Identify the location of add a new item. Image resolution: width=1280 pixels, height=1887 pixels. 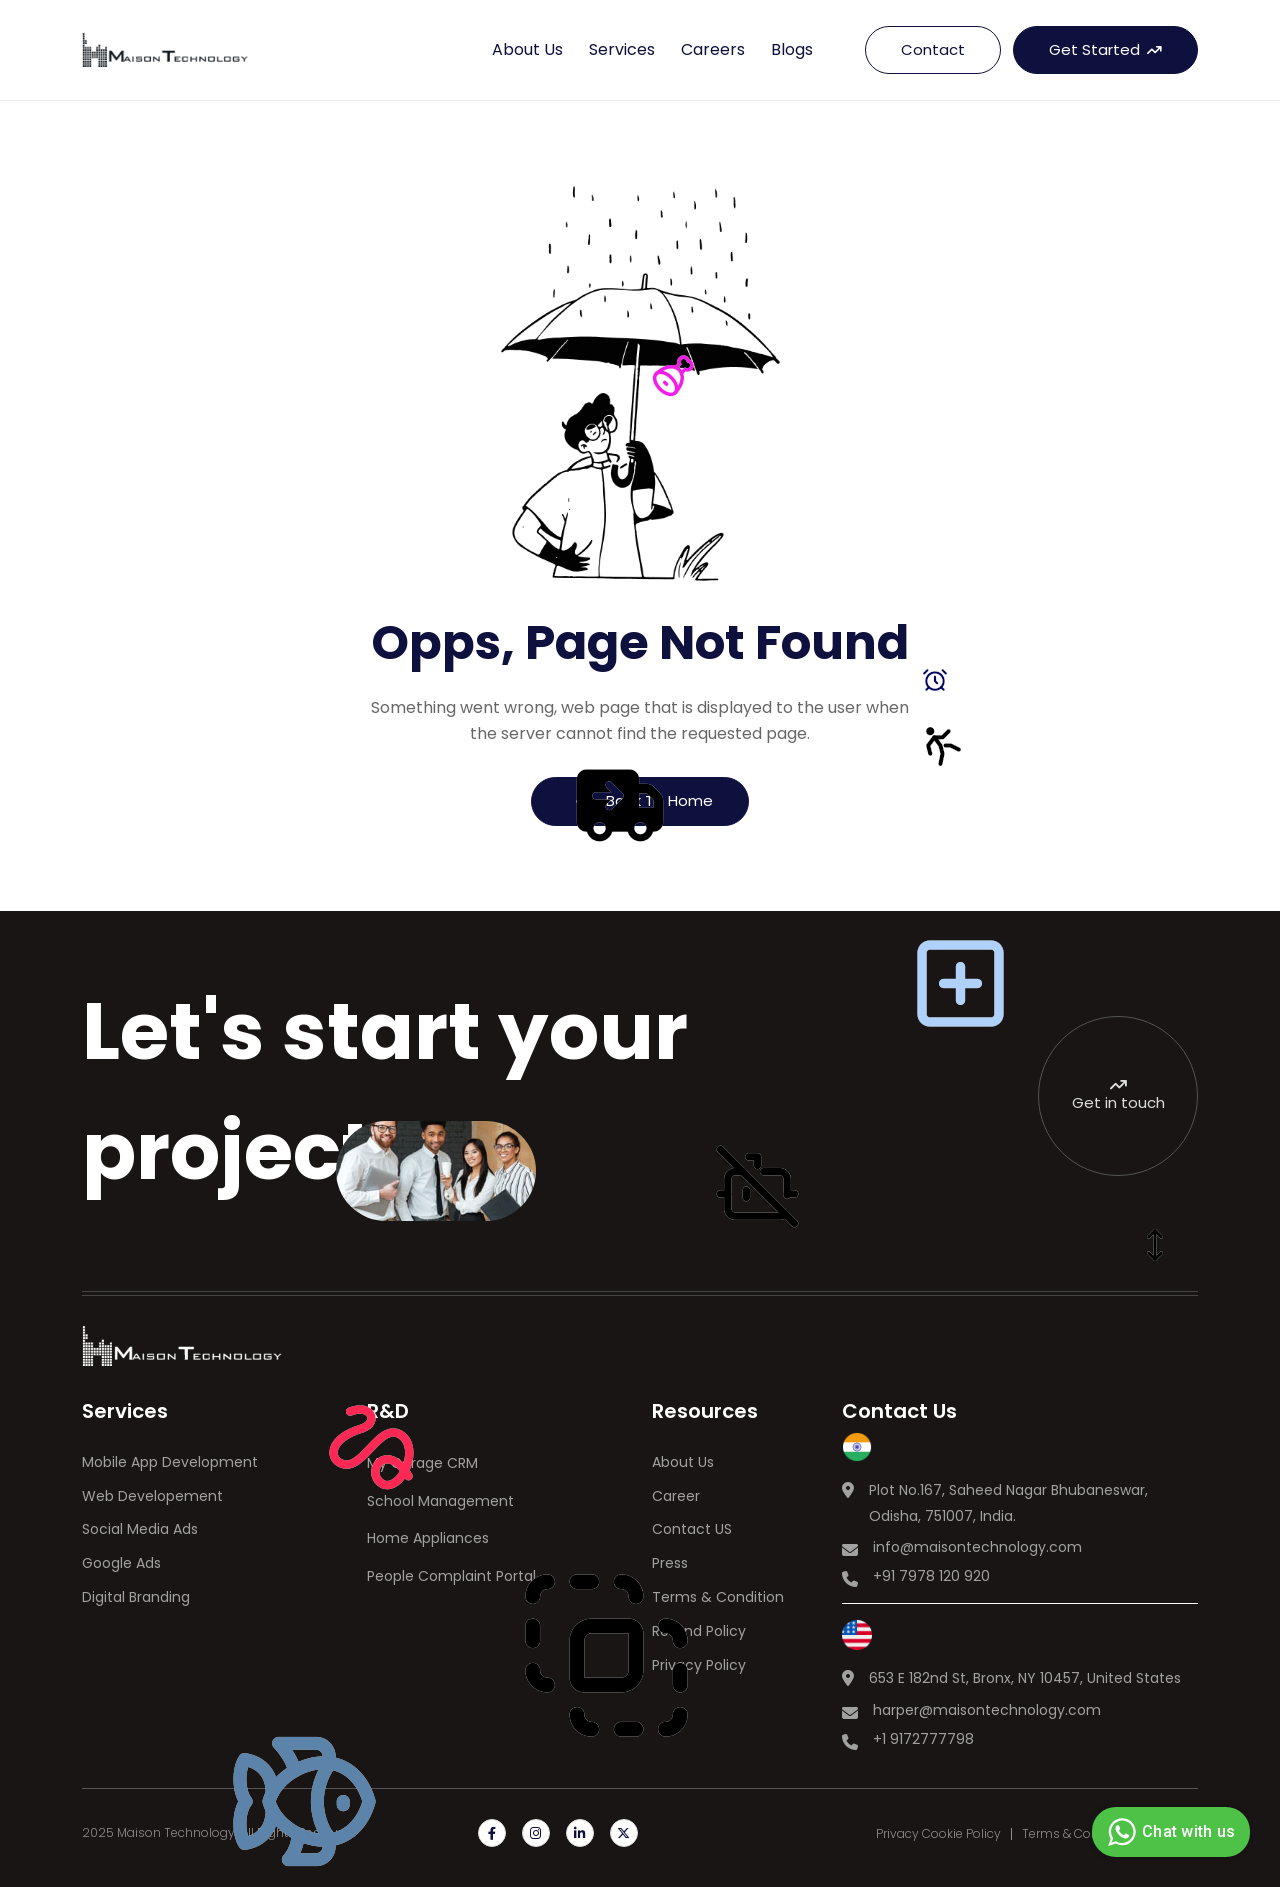
(960, 983).